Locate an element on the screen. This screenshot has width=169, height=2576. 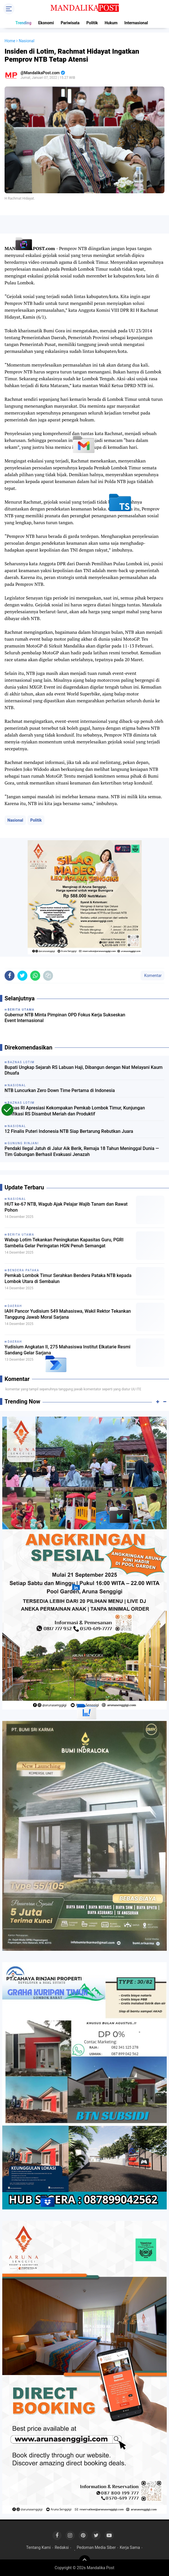
open jetbrains mps project folder is located at coordinates (119, 1515).